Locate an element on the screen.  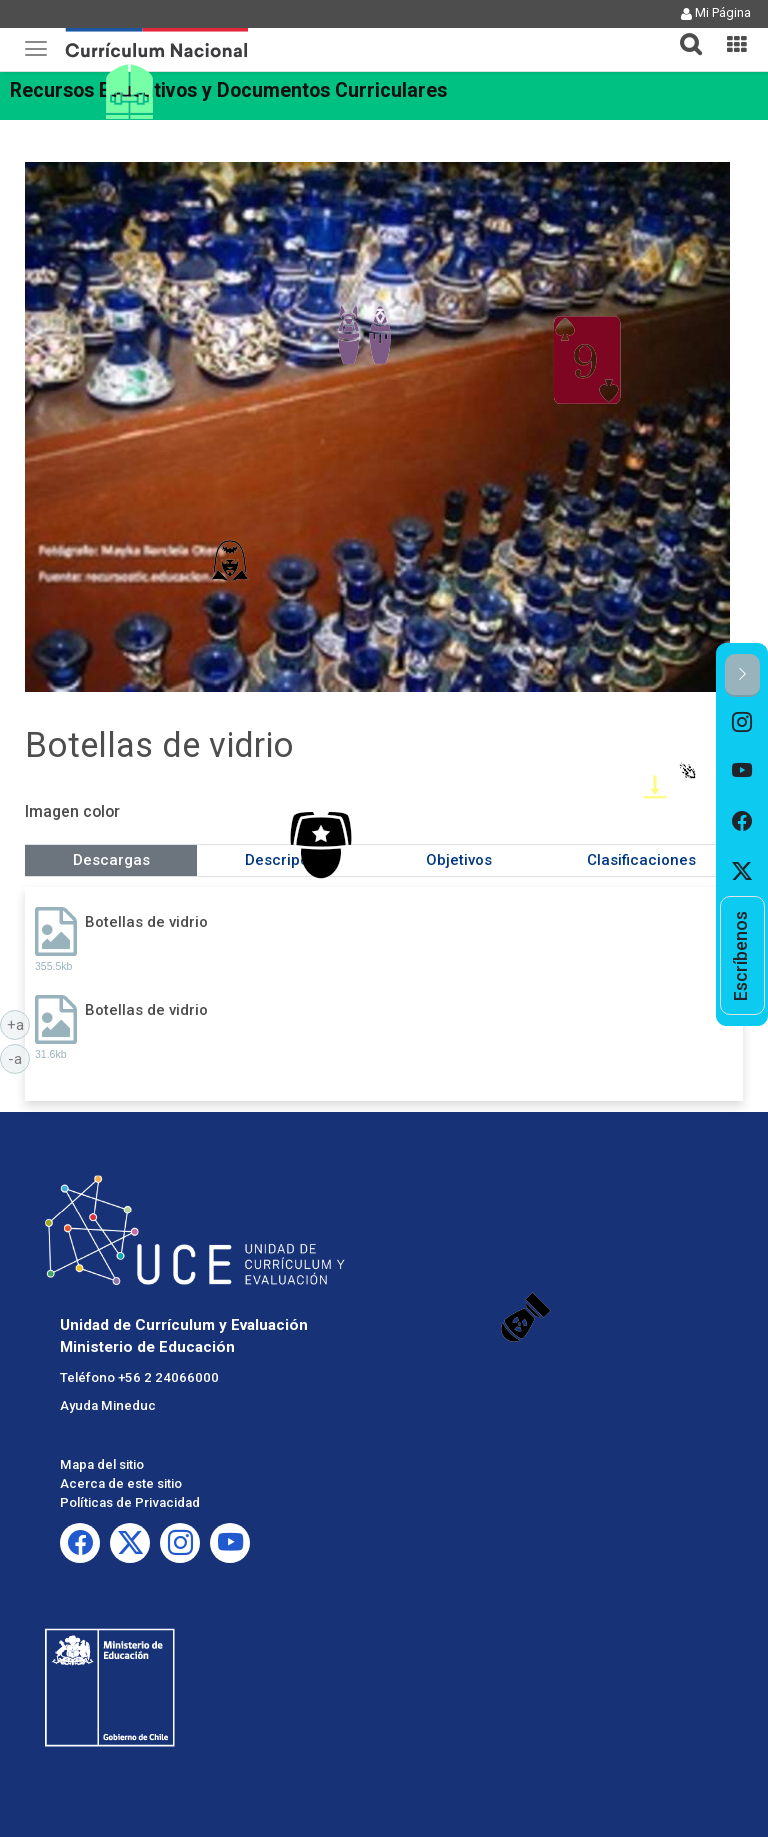
select the 9 of spades card is located at coordinates (587, 360).